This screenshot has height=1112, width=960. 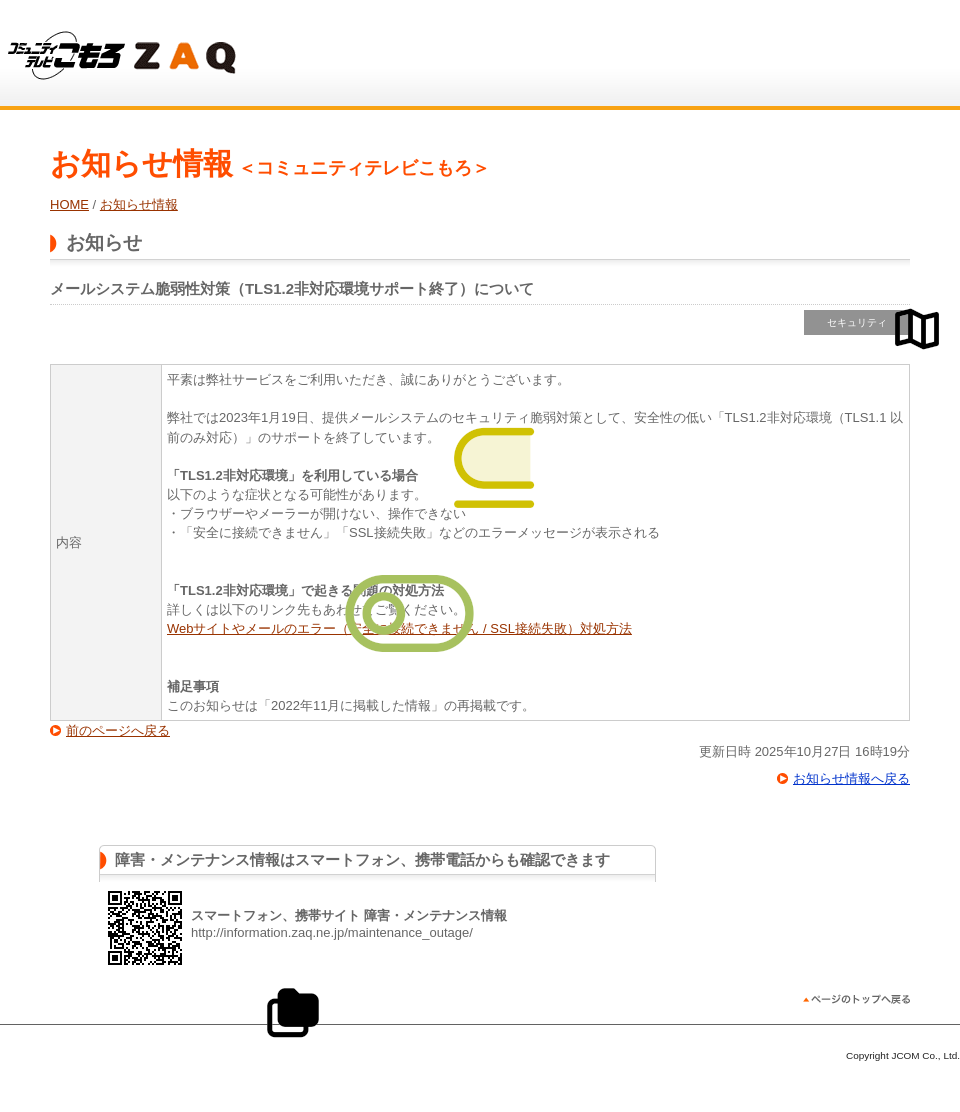 What do you see at coordinates (409, 613) in the screenshot?
I see `toggle switch in off position` at bounding box center [409, 613].